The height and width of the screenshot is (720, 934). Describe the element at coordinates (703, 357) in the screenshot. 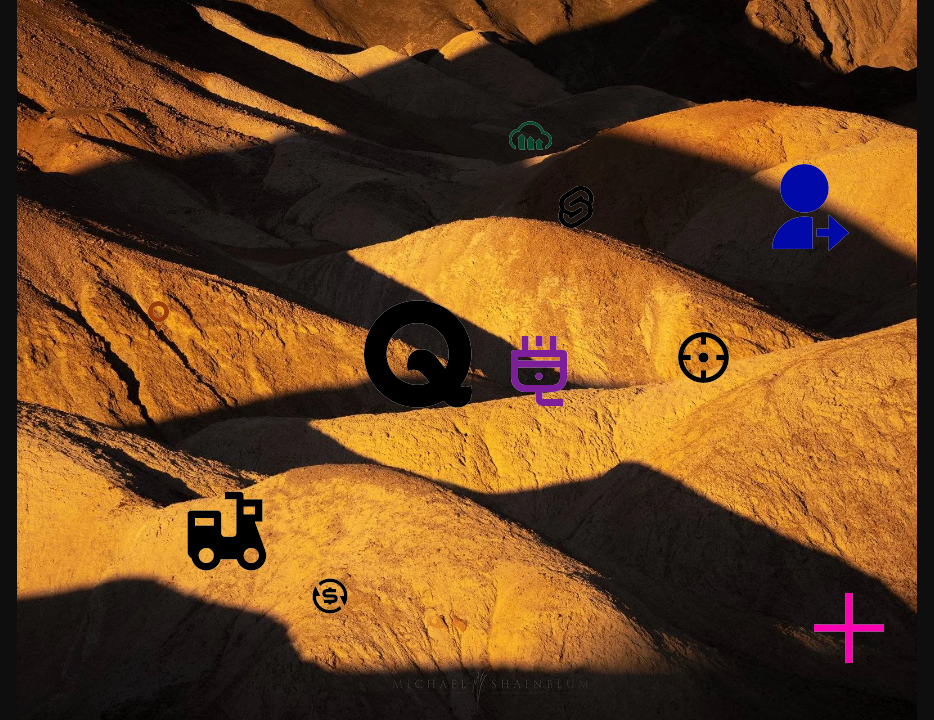

I see `center or focus on current location` at that location.